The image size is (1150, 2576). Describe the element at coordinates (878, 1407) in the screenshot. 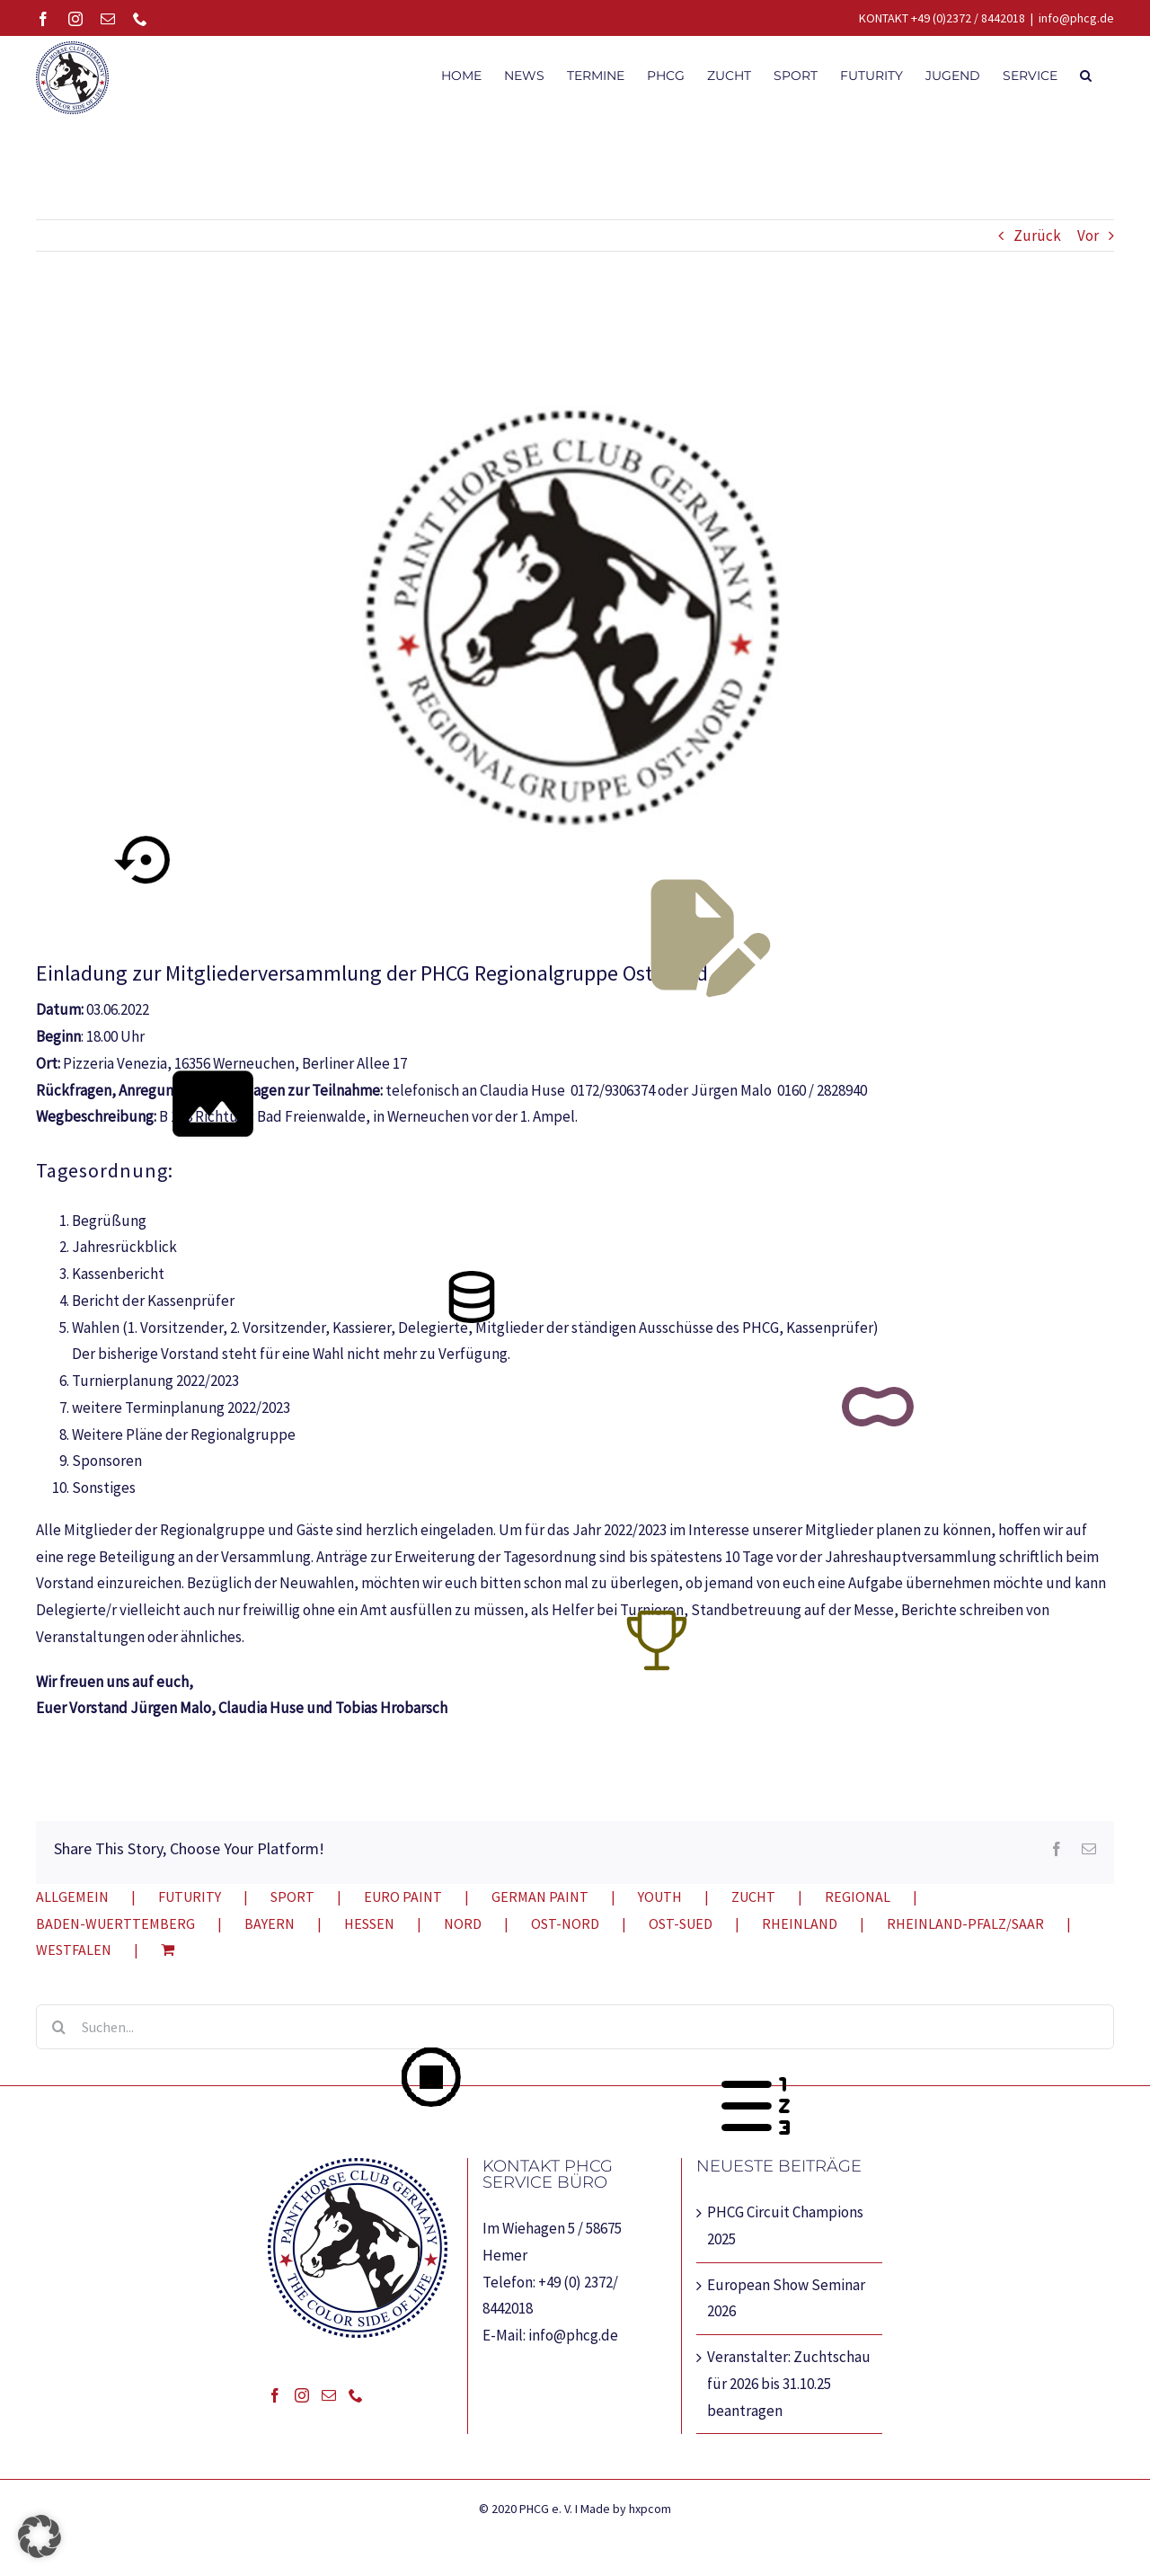

I see `peanut app logo or brand icon` at that location.